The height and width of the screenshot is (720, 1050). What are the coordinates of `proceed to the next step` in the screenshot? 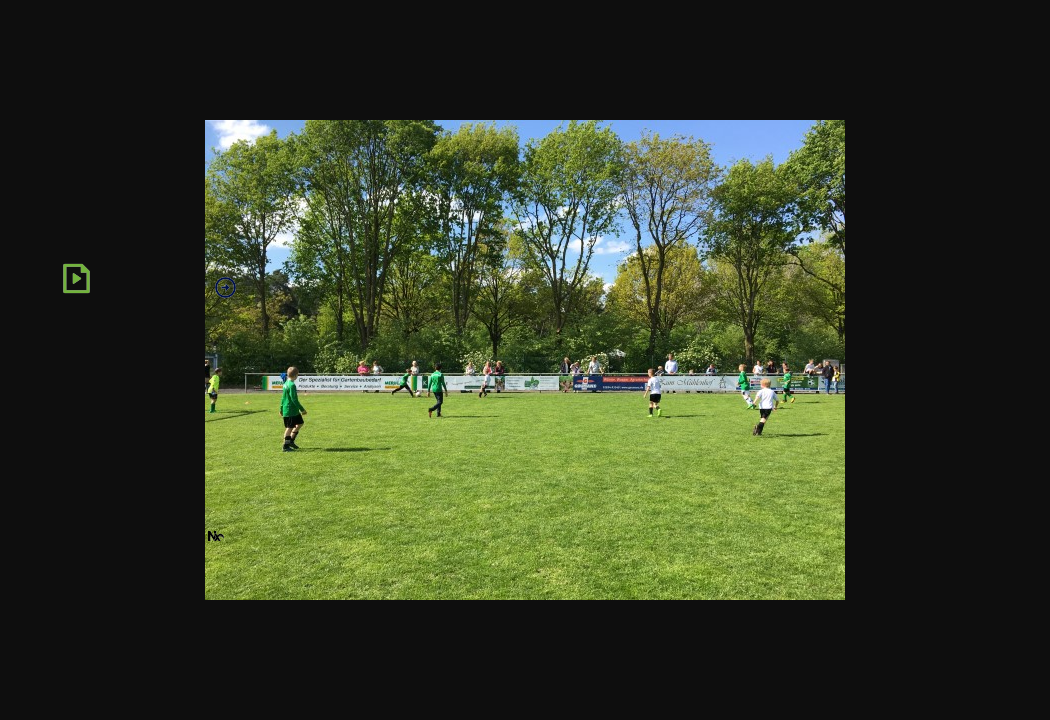 It's located at (225, 287).